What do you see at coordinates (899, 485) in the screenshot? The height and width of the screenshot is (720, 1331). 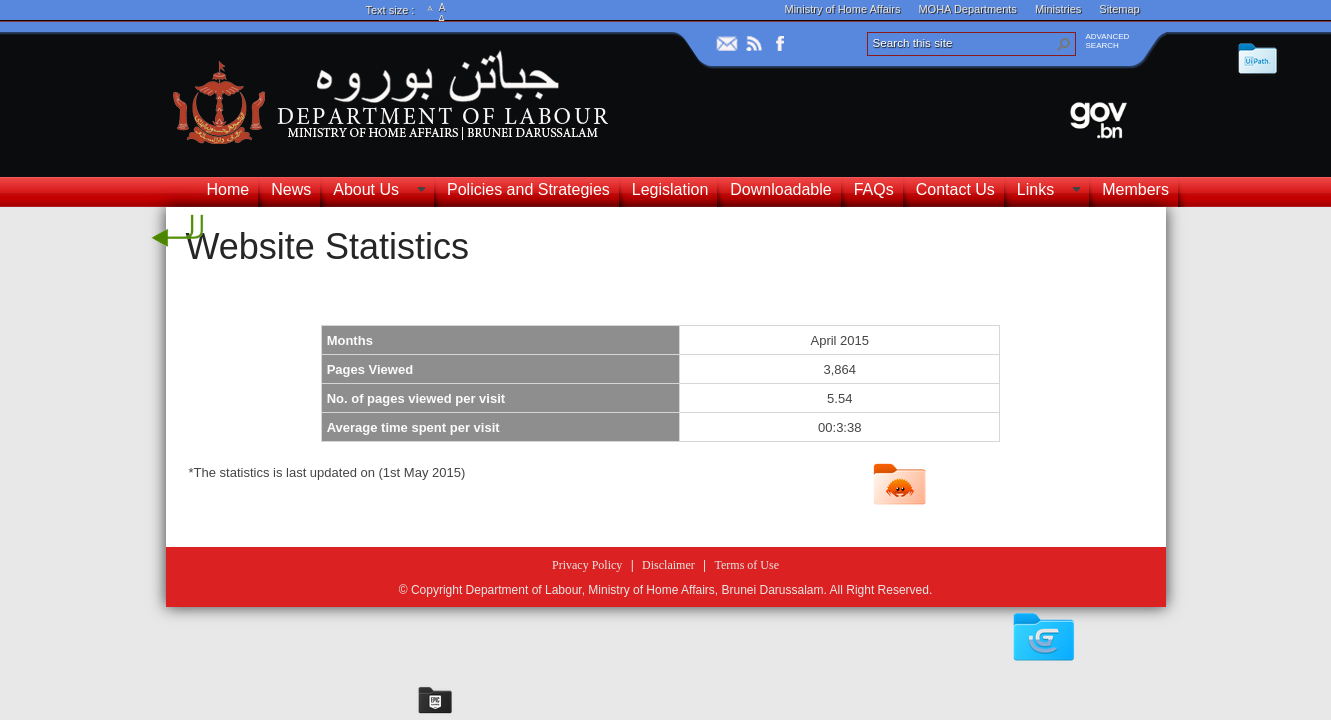 I see `open rust programming projects folder` at bounding box center [899, 485].